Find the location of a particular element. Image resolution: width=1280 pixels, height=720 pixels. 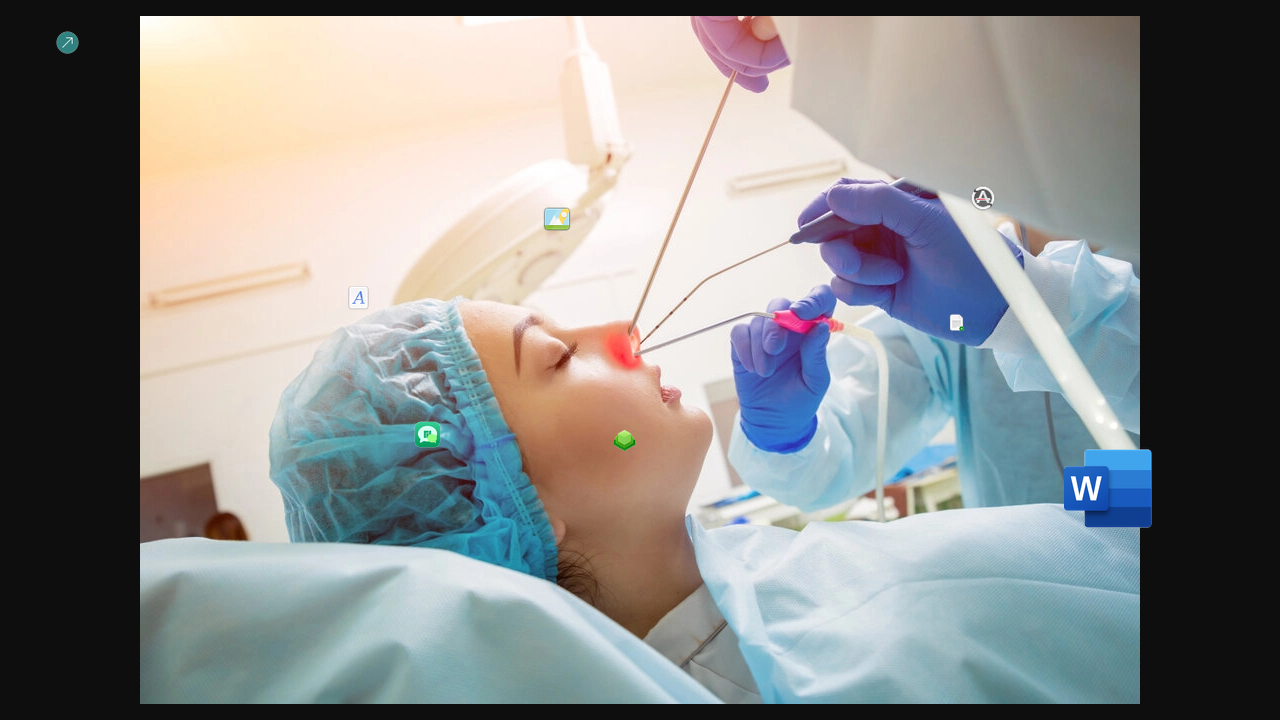

create a new document is located at coordinates (956, 322).